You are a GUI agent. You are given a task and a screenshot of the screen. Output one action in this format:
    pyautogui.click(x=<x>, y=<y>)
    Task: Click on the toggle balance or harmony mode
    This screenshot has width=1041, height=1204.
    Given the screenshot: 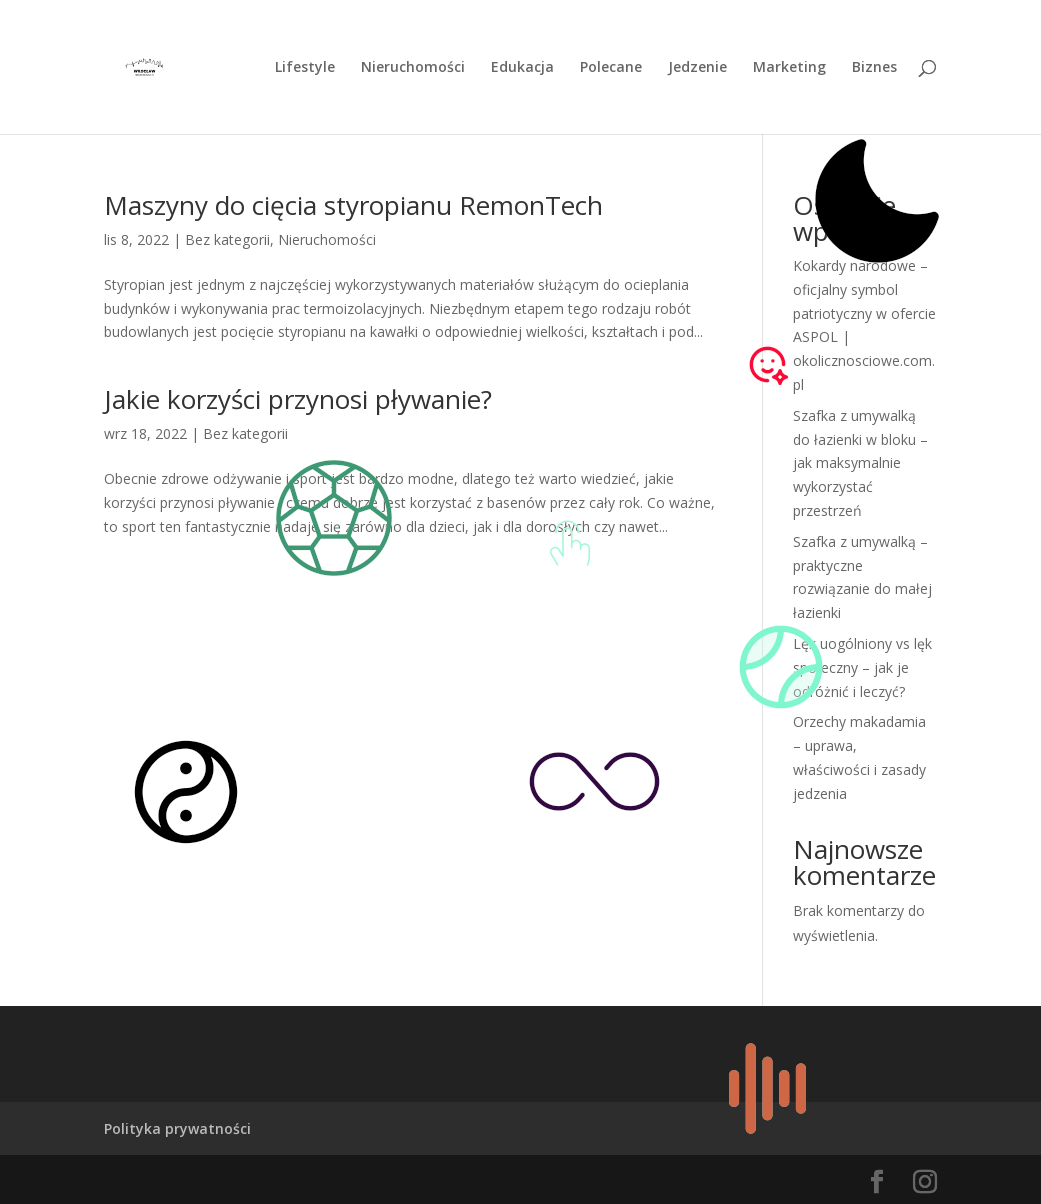 What is the action you would take?
    pyautogui.click(x=186, y=792)
    